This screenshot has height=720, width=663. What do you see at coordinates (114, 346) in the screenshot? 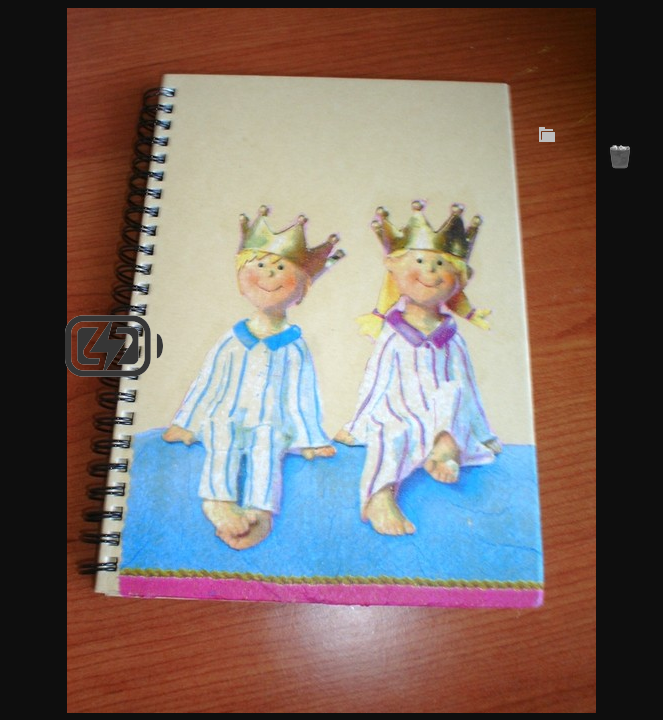
I see `indicates device is charging or connected to power` at bounding box center [114, 346].